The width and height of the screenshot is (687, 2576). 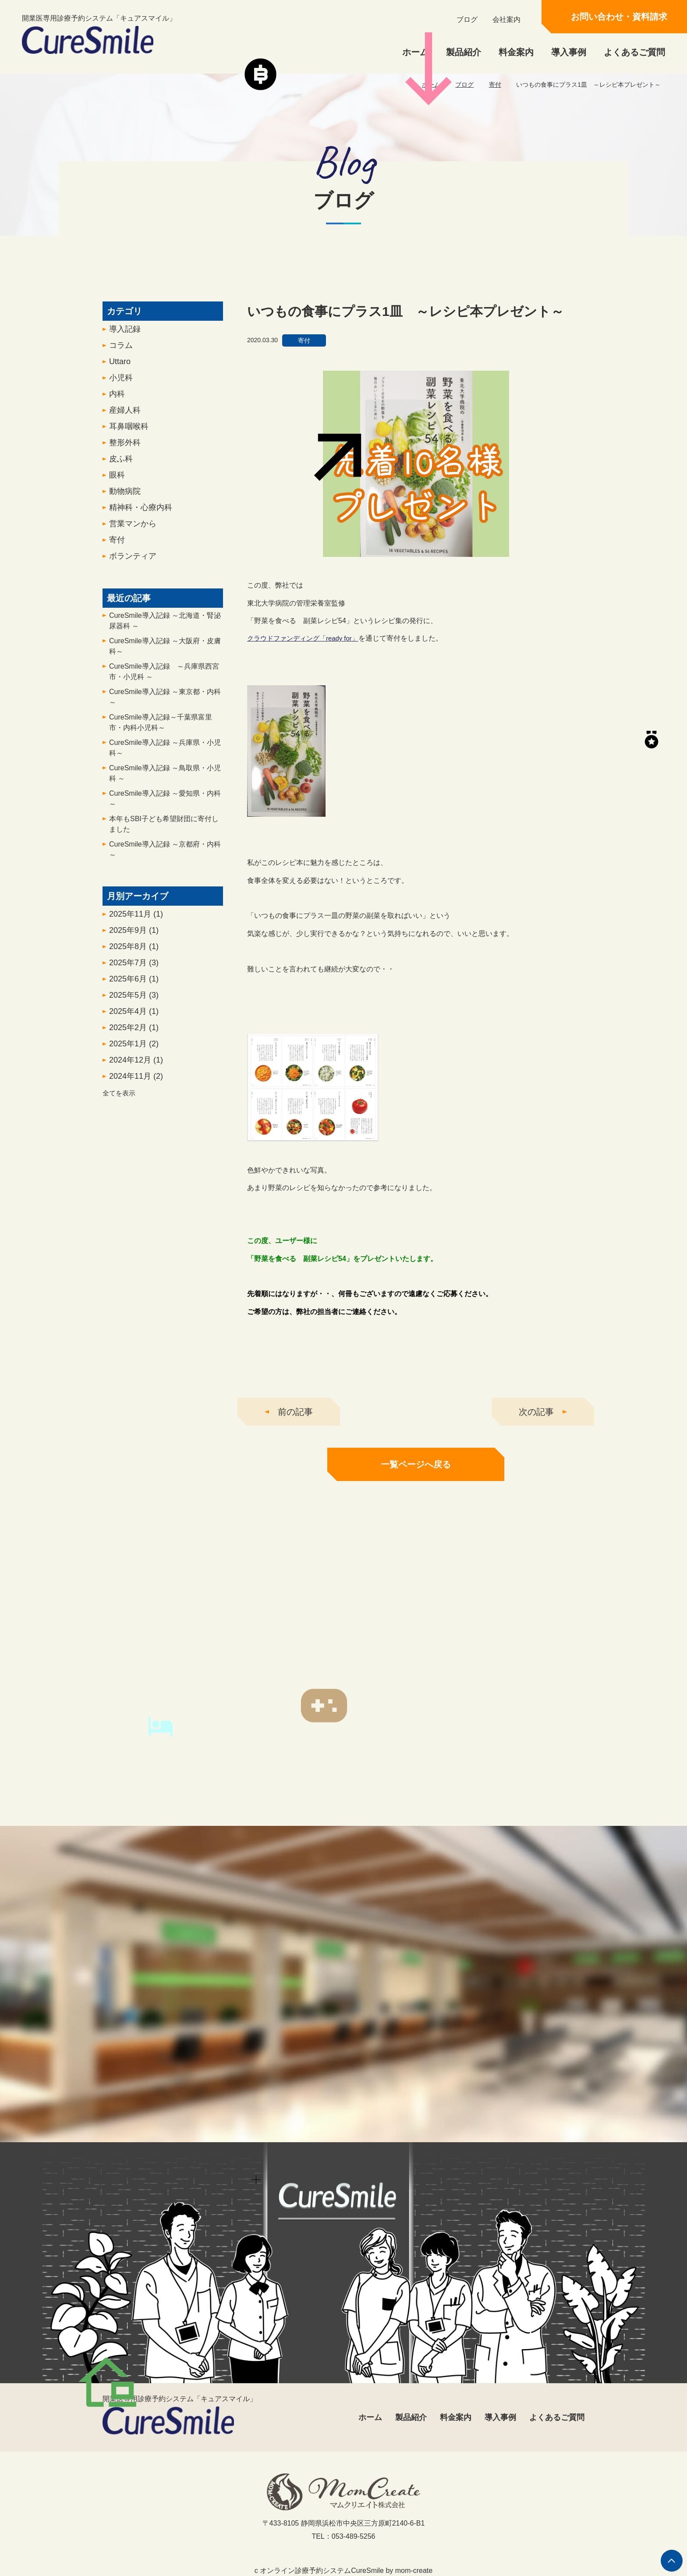 What do you see at coordinates (324, 1705) in the screenshot?
I see `open gaming or games section` at bounding box center [324, 1705].